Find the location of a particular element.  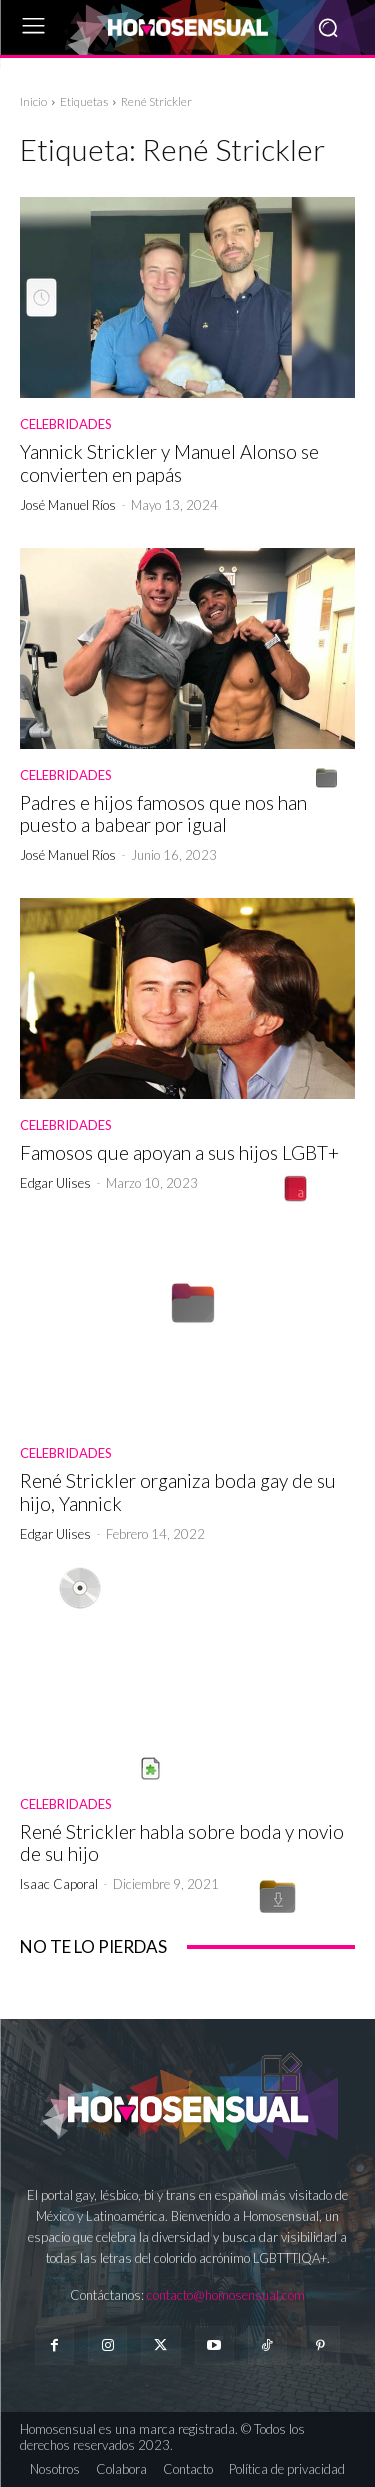

install new software or application is located at coordinates (282, 2073).